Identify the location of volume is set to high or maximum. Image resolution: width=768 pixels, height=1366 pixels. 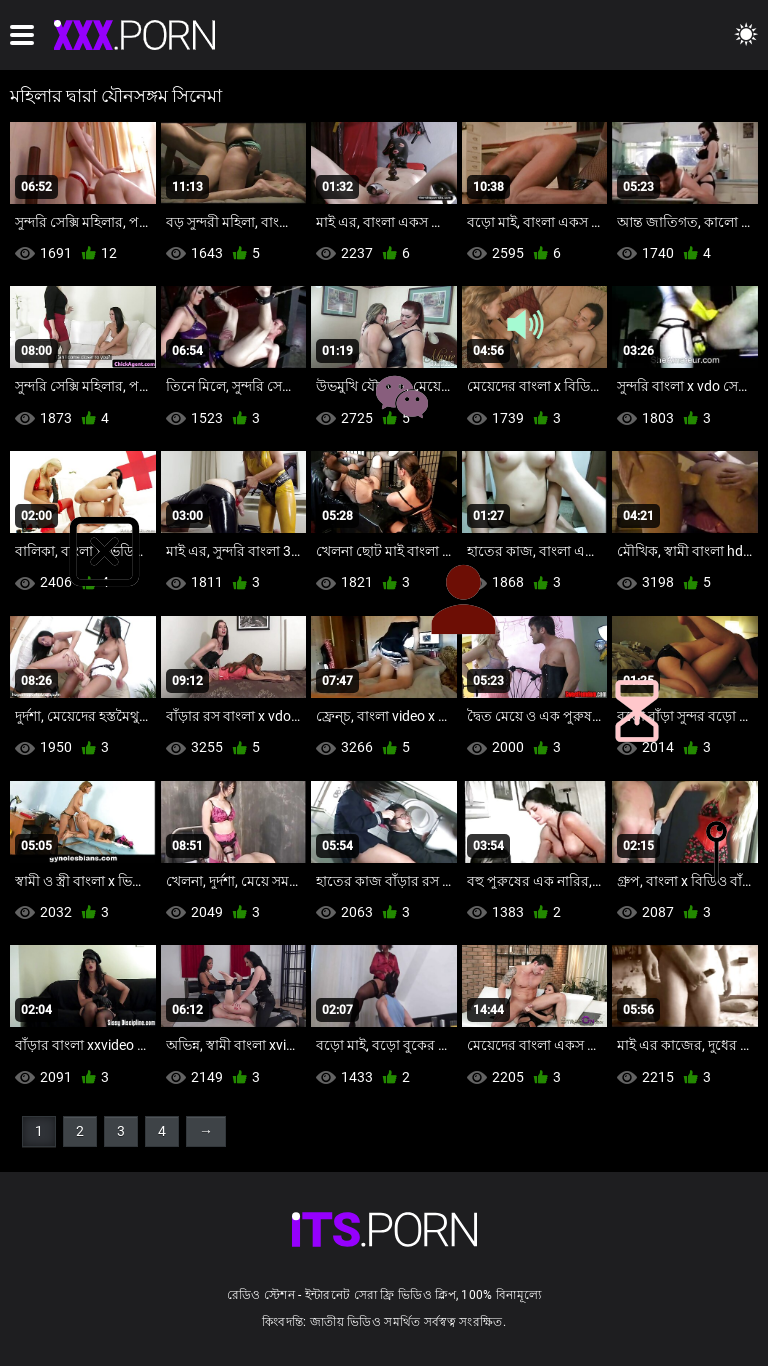
(525, 324).